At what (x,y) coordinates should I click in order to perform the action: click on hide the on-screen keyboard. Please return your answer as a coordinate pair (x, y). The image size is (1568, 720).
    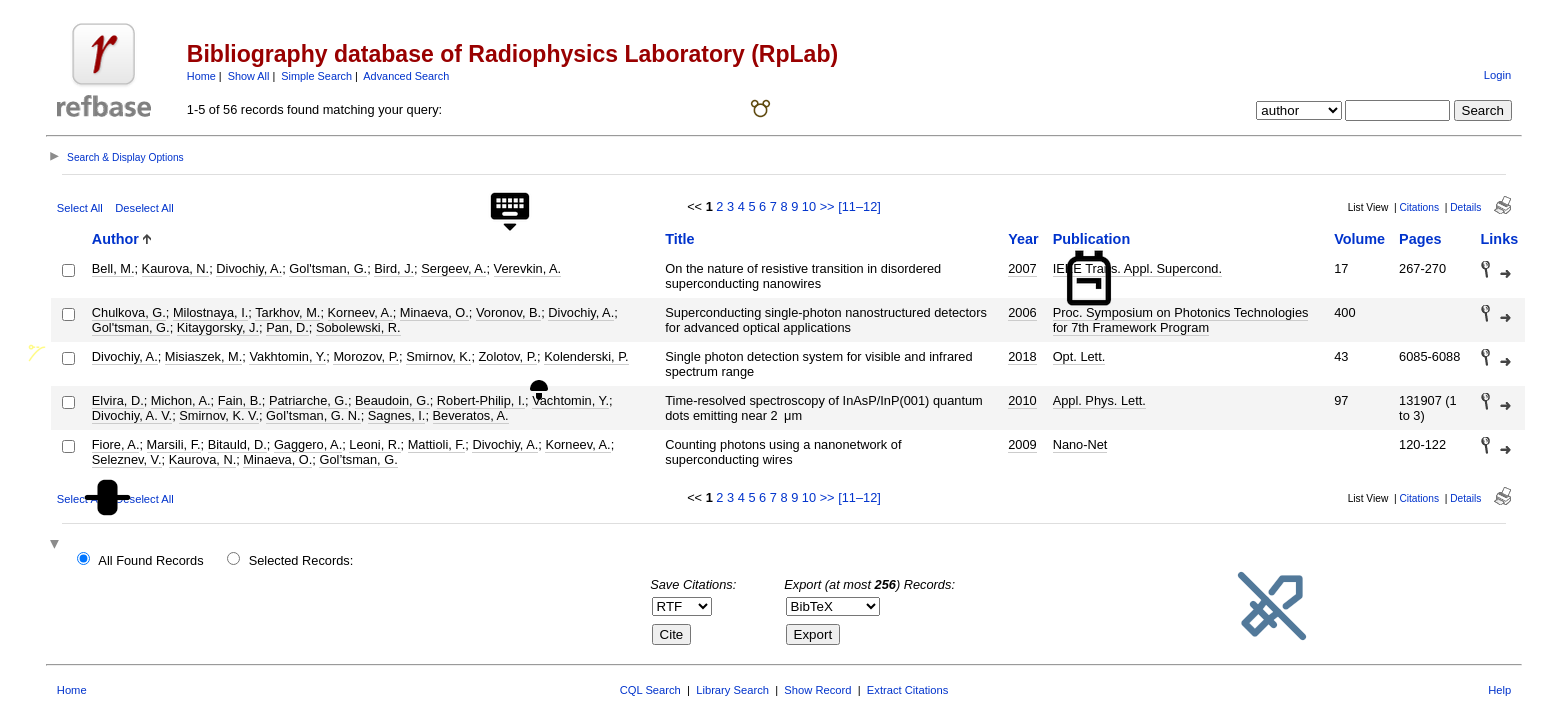
    Looking at the image, I should click on (510, 210).